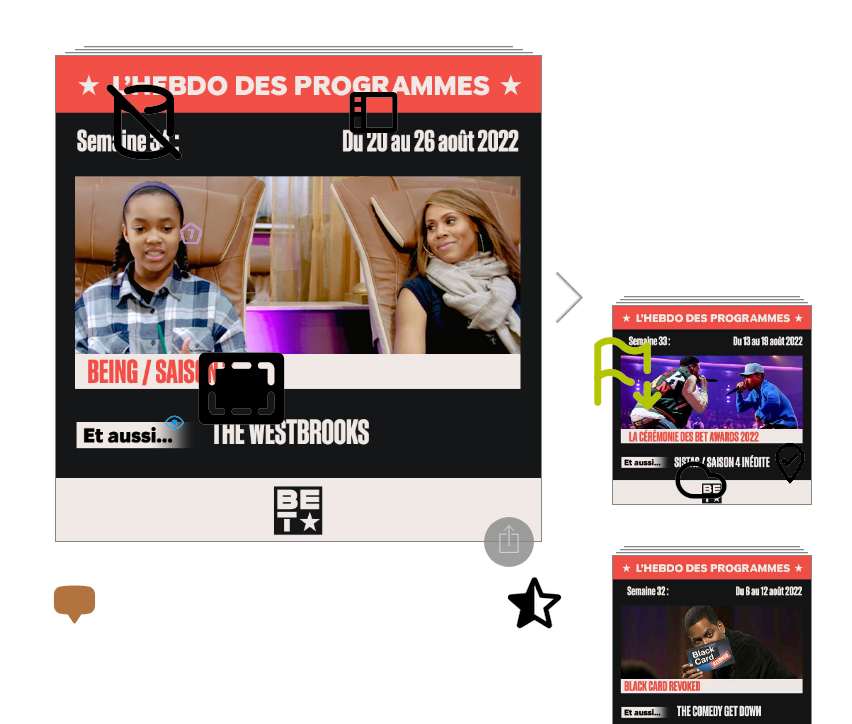 The width and height of the screenshot is (852, 724). What do you see at coordinates (701, 480) in the screenshot?
I see `access cloud storage` at bounding box center [701, 480].